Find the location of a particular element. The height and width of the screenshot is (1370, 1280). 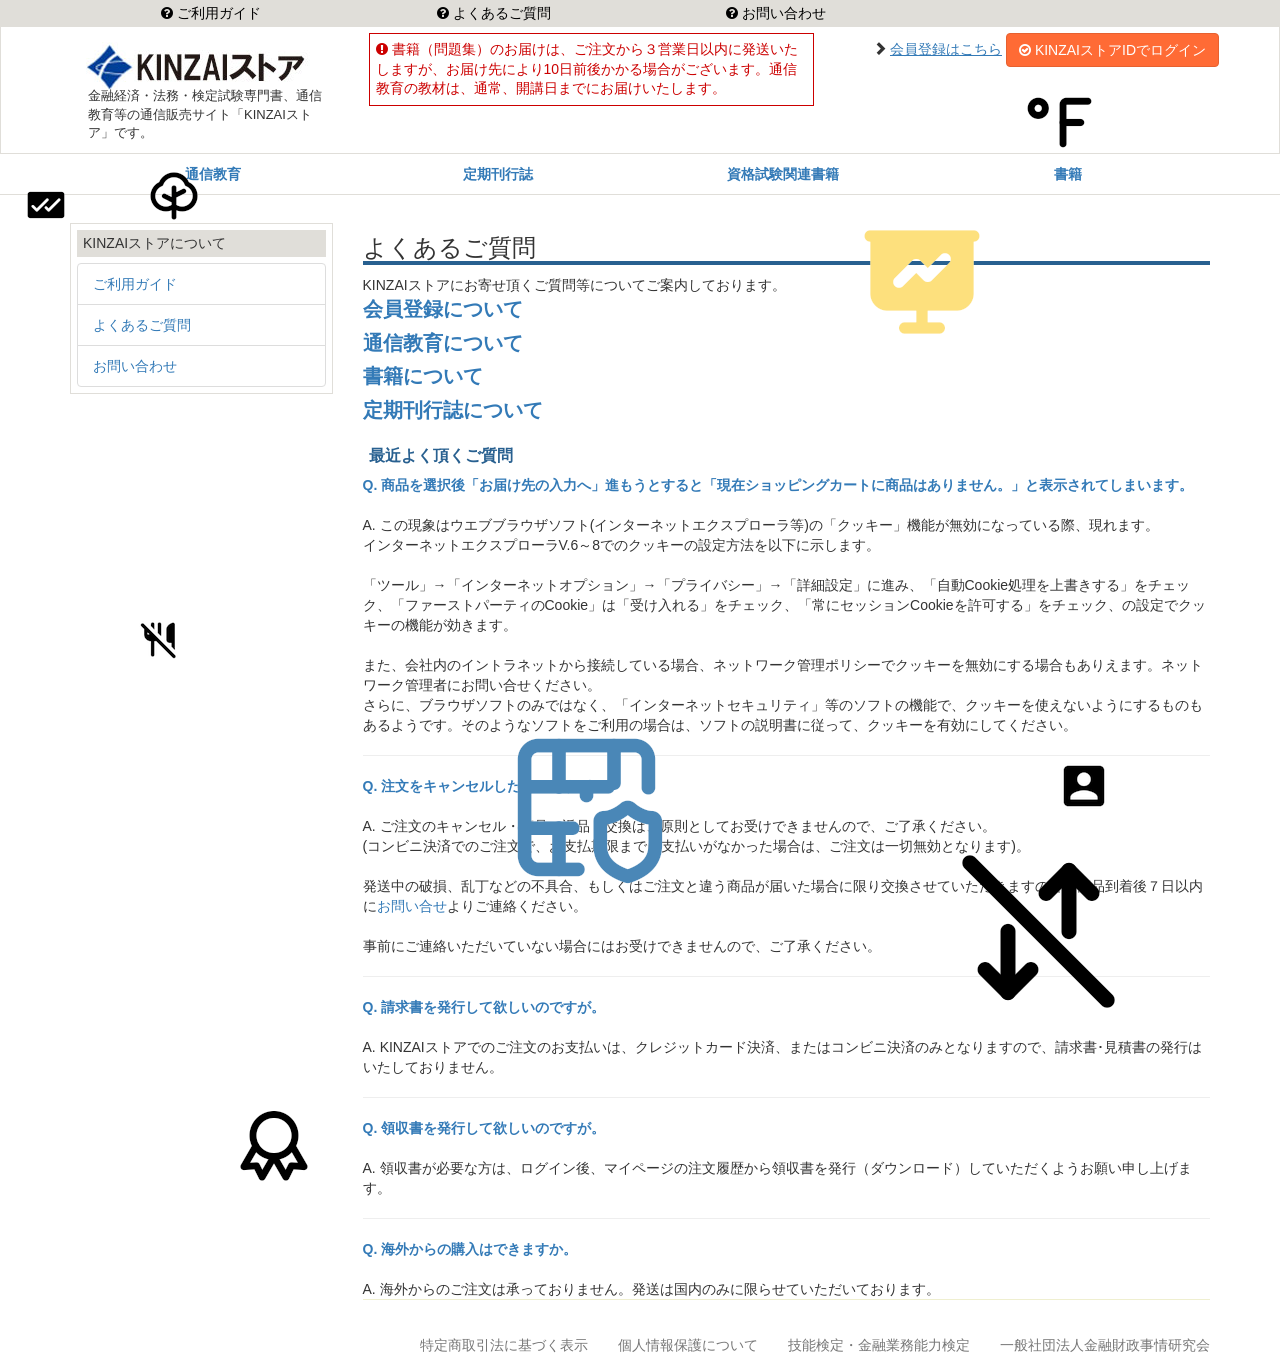

access your account or profile is located at coordinates (1084, 786).